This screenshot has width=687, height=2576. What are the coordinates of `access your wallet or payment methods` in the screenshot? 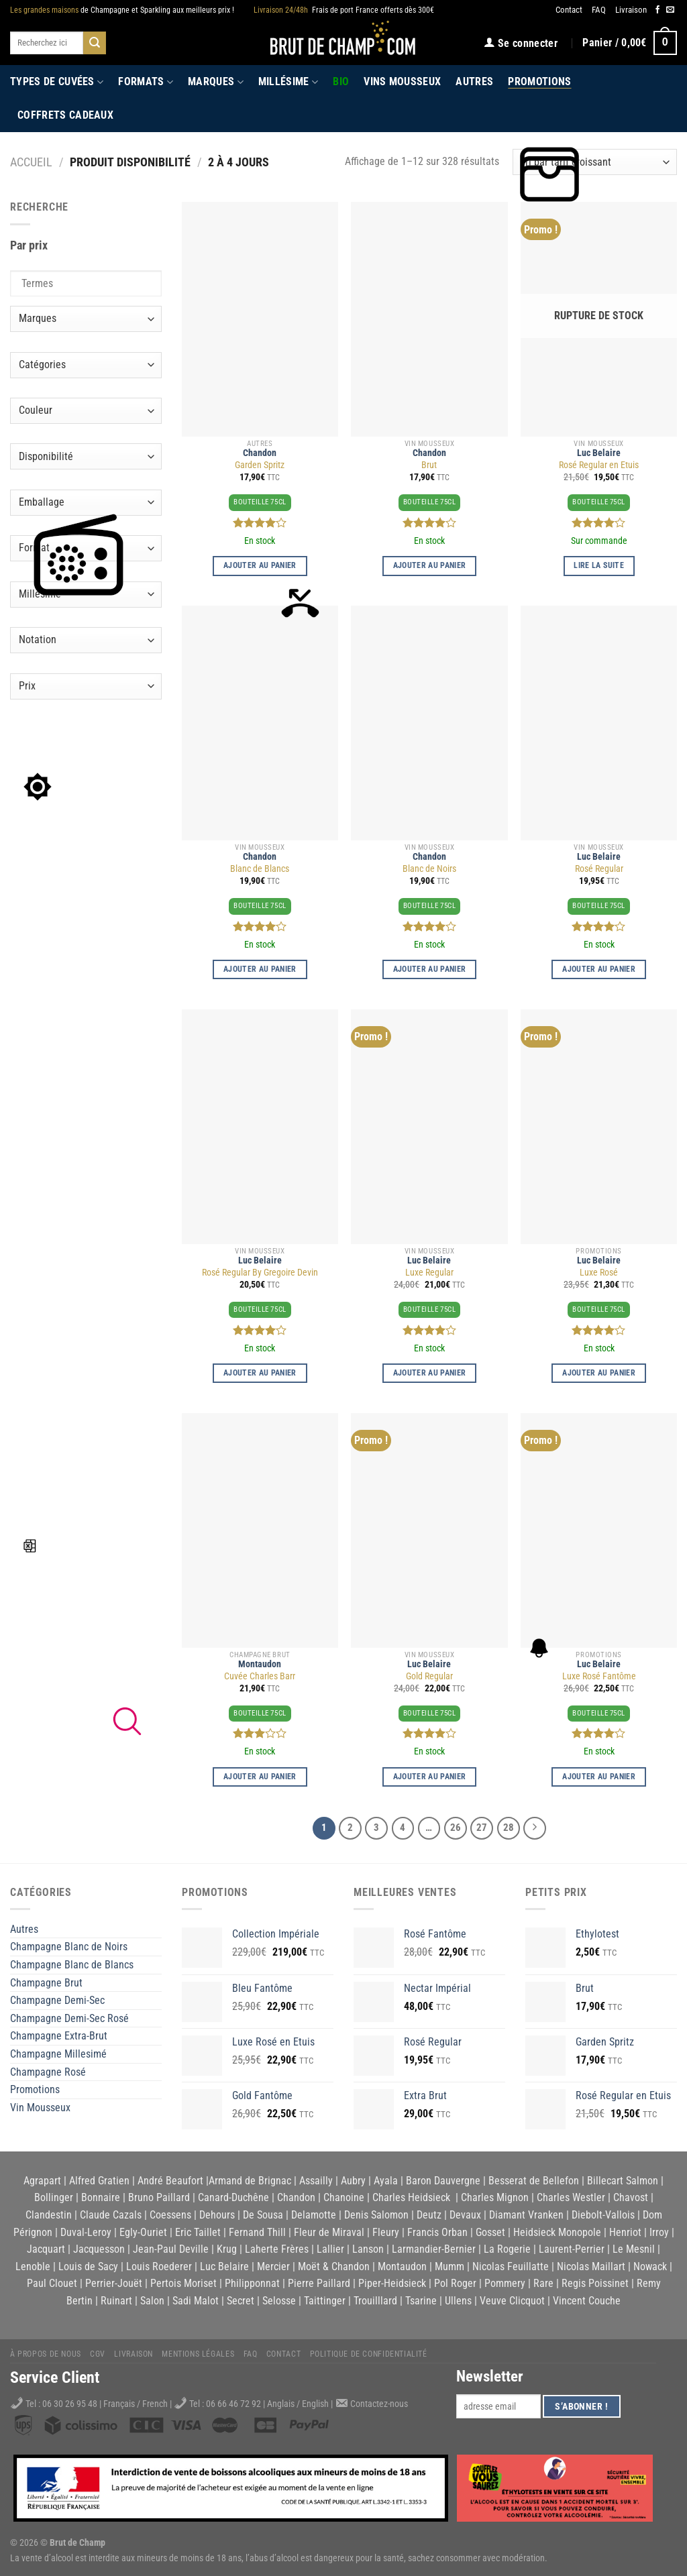 It's located at (549, 174).